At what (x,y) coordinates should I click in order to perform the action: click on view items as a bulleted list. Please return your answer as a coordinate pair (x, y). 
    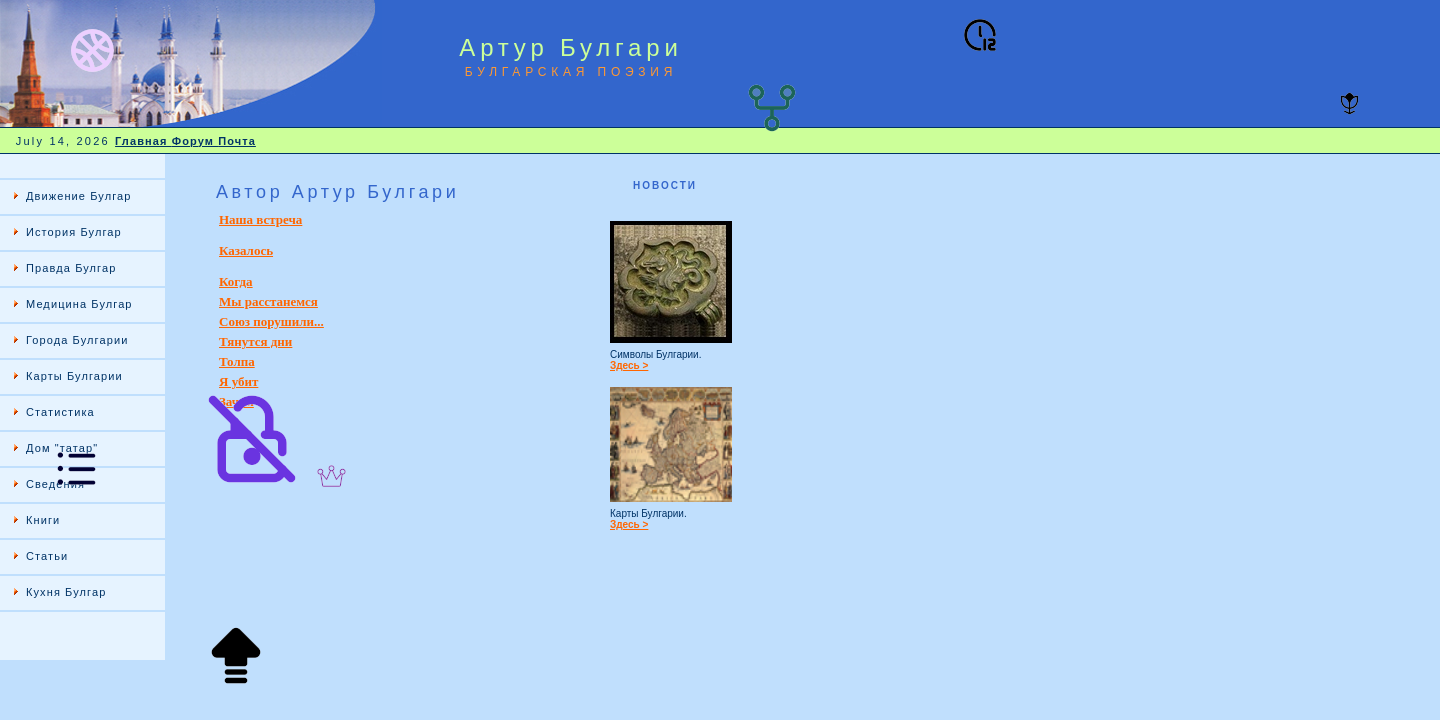
    Looking at the image, I should click on (76, 468).